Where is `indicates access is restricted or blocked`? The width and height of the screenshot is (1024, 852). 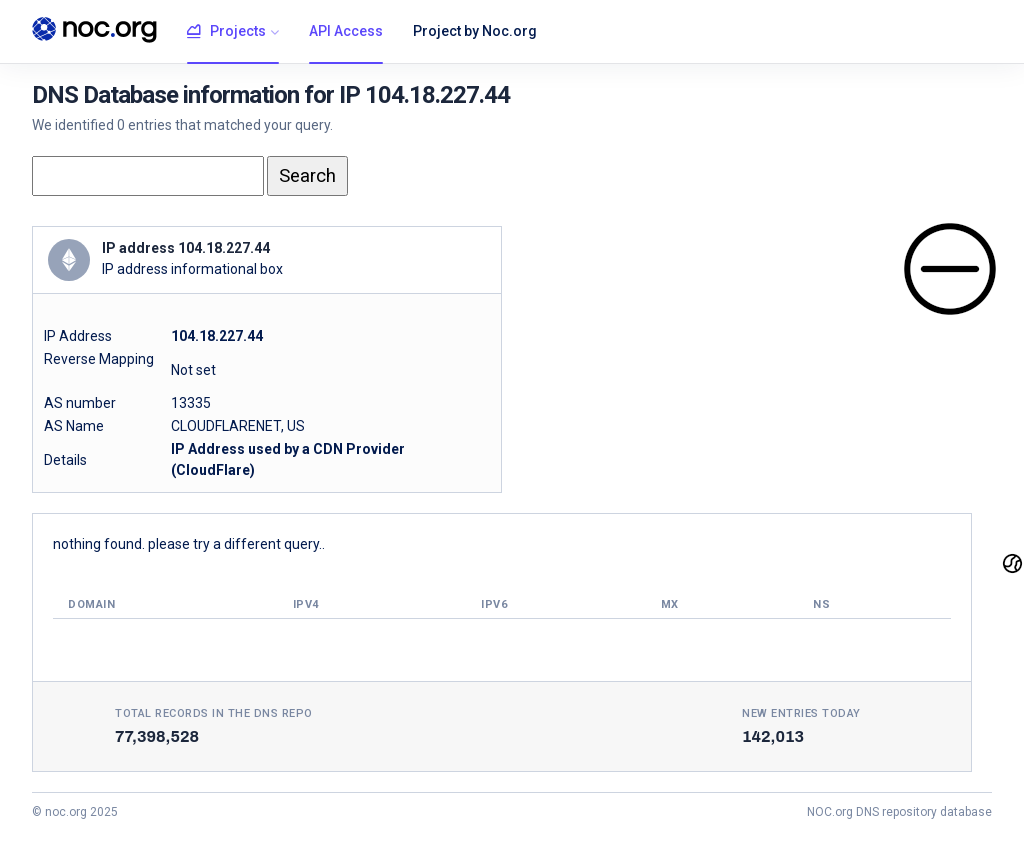 indicates access is restricted or blocked is located at coordinates (950, 269).